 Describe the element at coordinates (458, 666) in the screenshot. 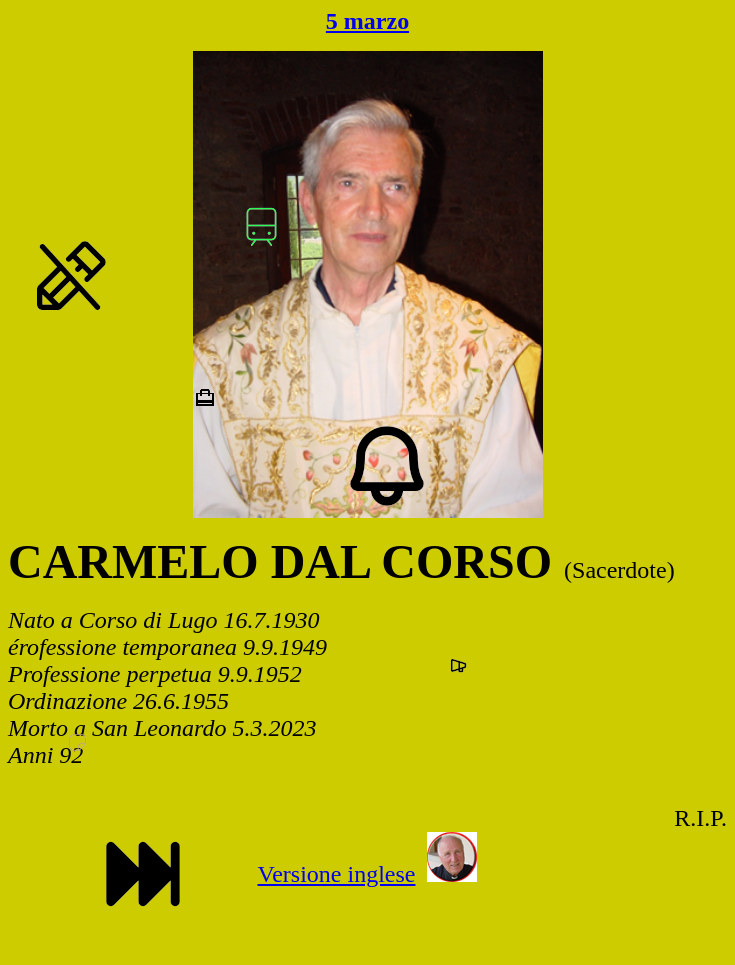

I see `make an announcement or broadcast` at that location.